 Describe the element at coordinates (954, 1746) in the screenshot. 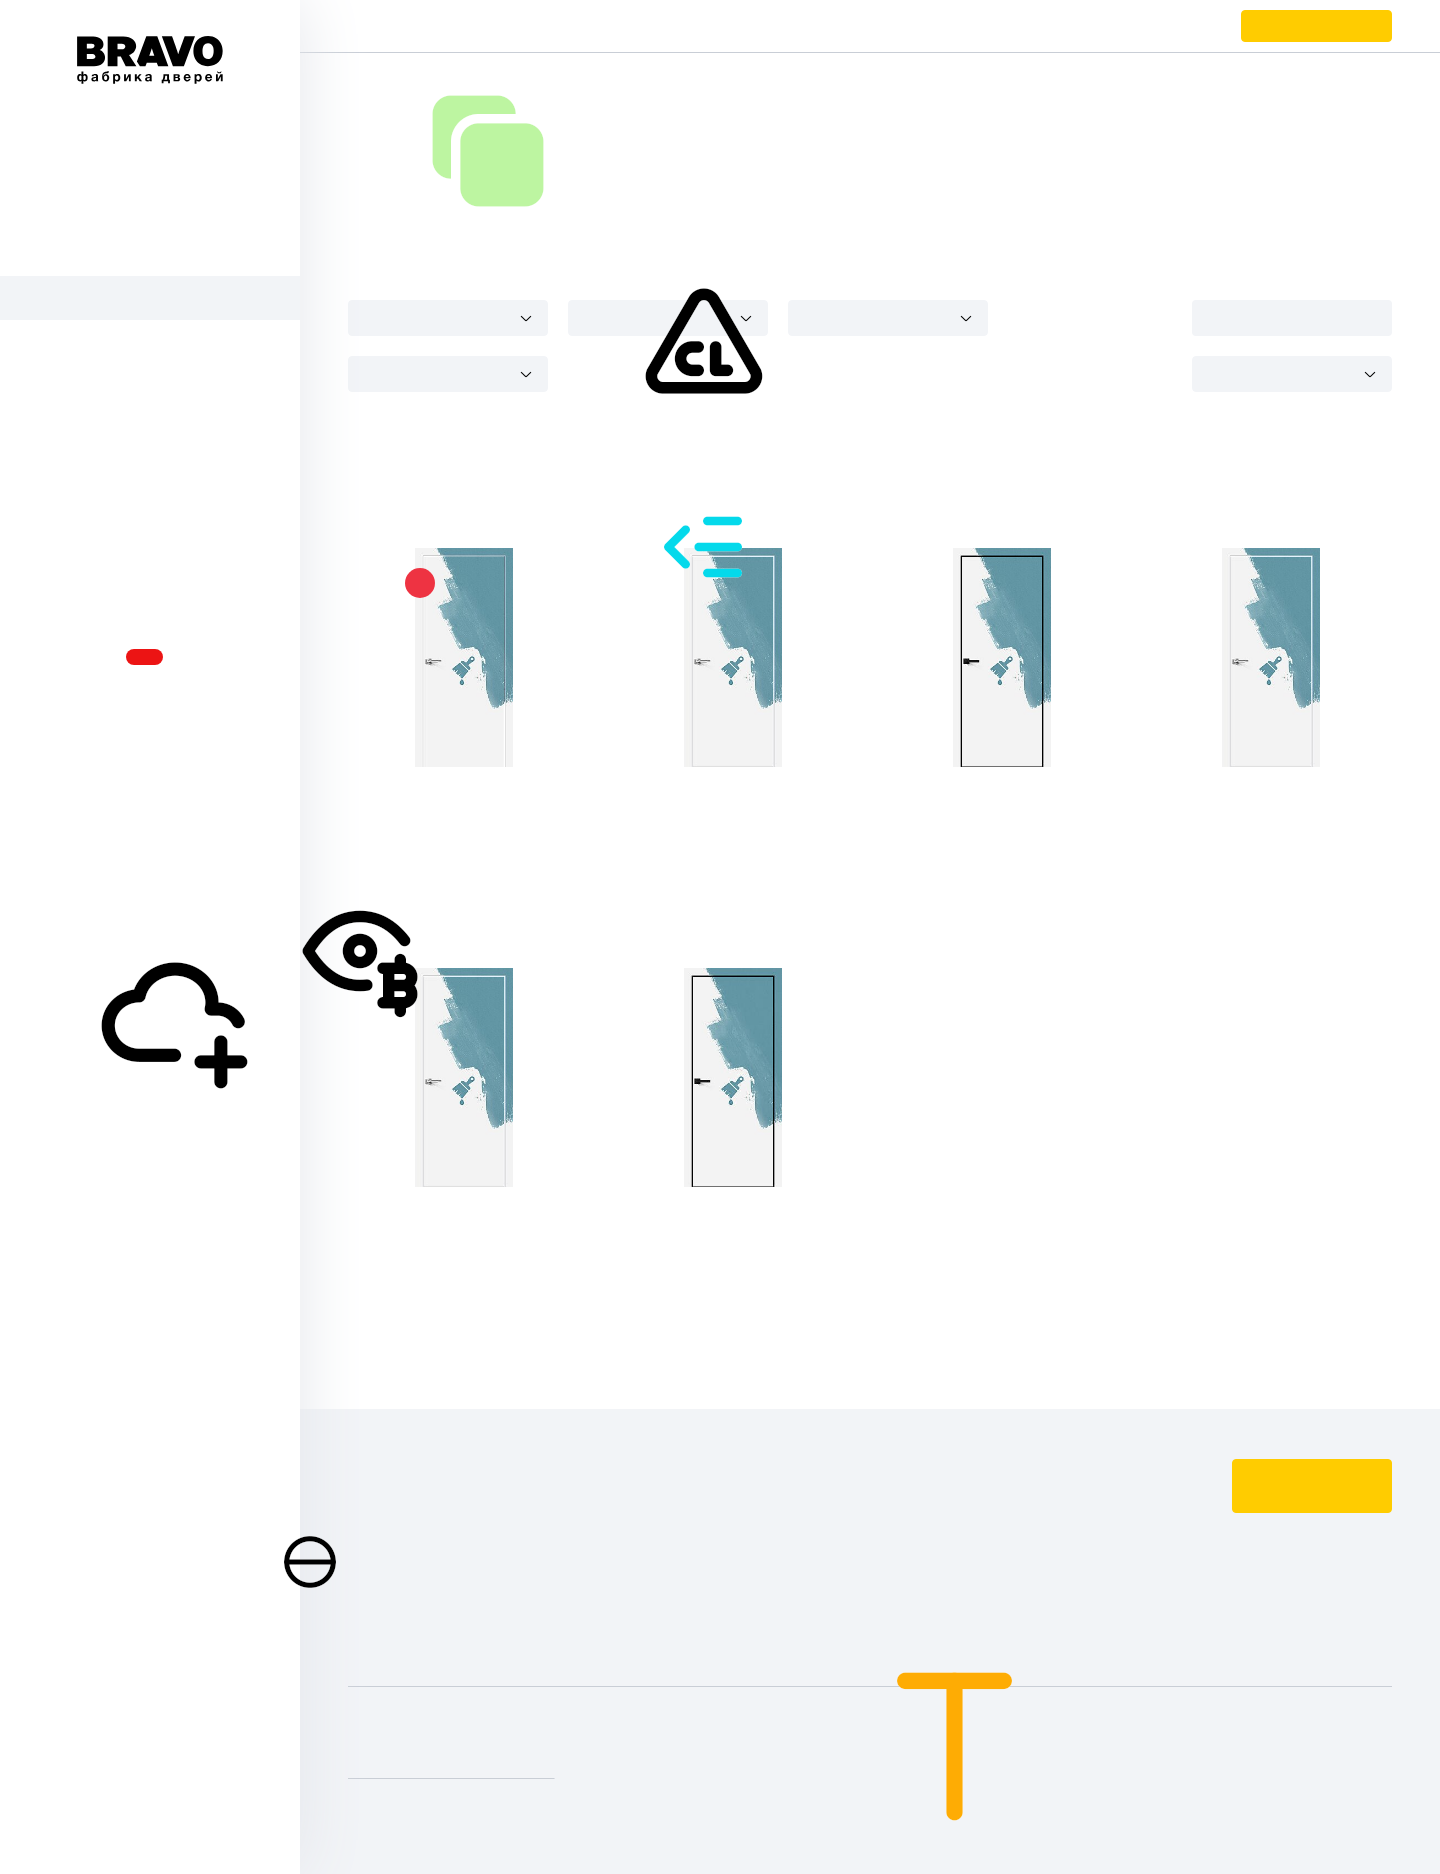

I see `text formatting tool for titles` at that location.